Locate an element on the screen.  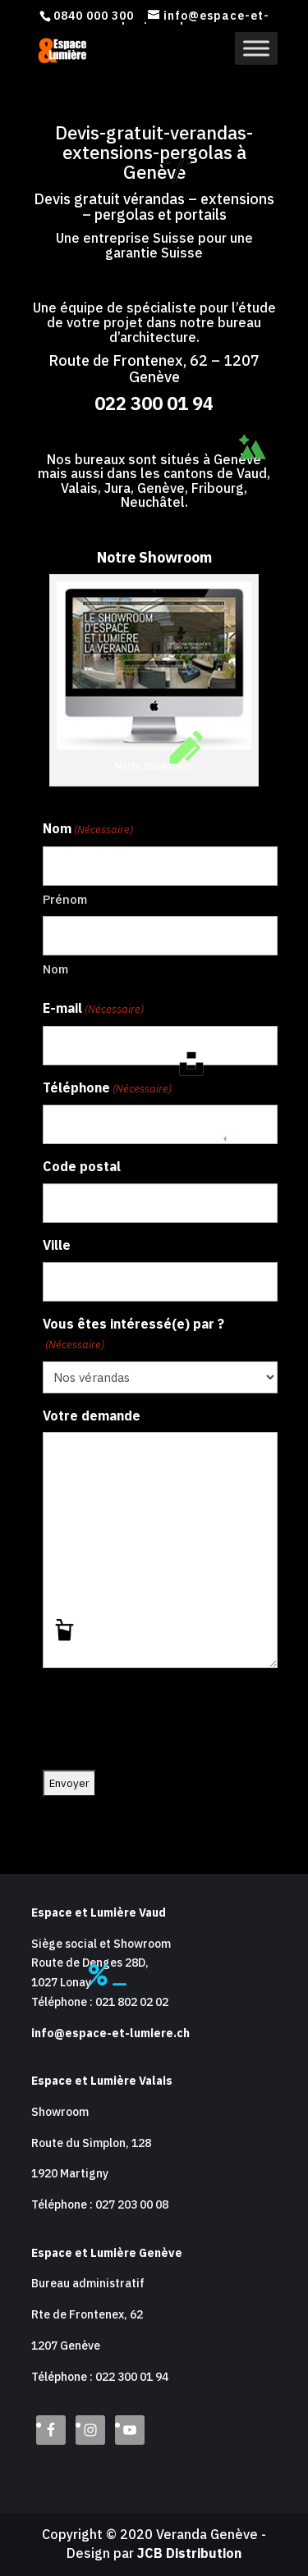
edit or compose new content is located at coordinates (186, 748).